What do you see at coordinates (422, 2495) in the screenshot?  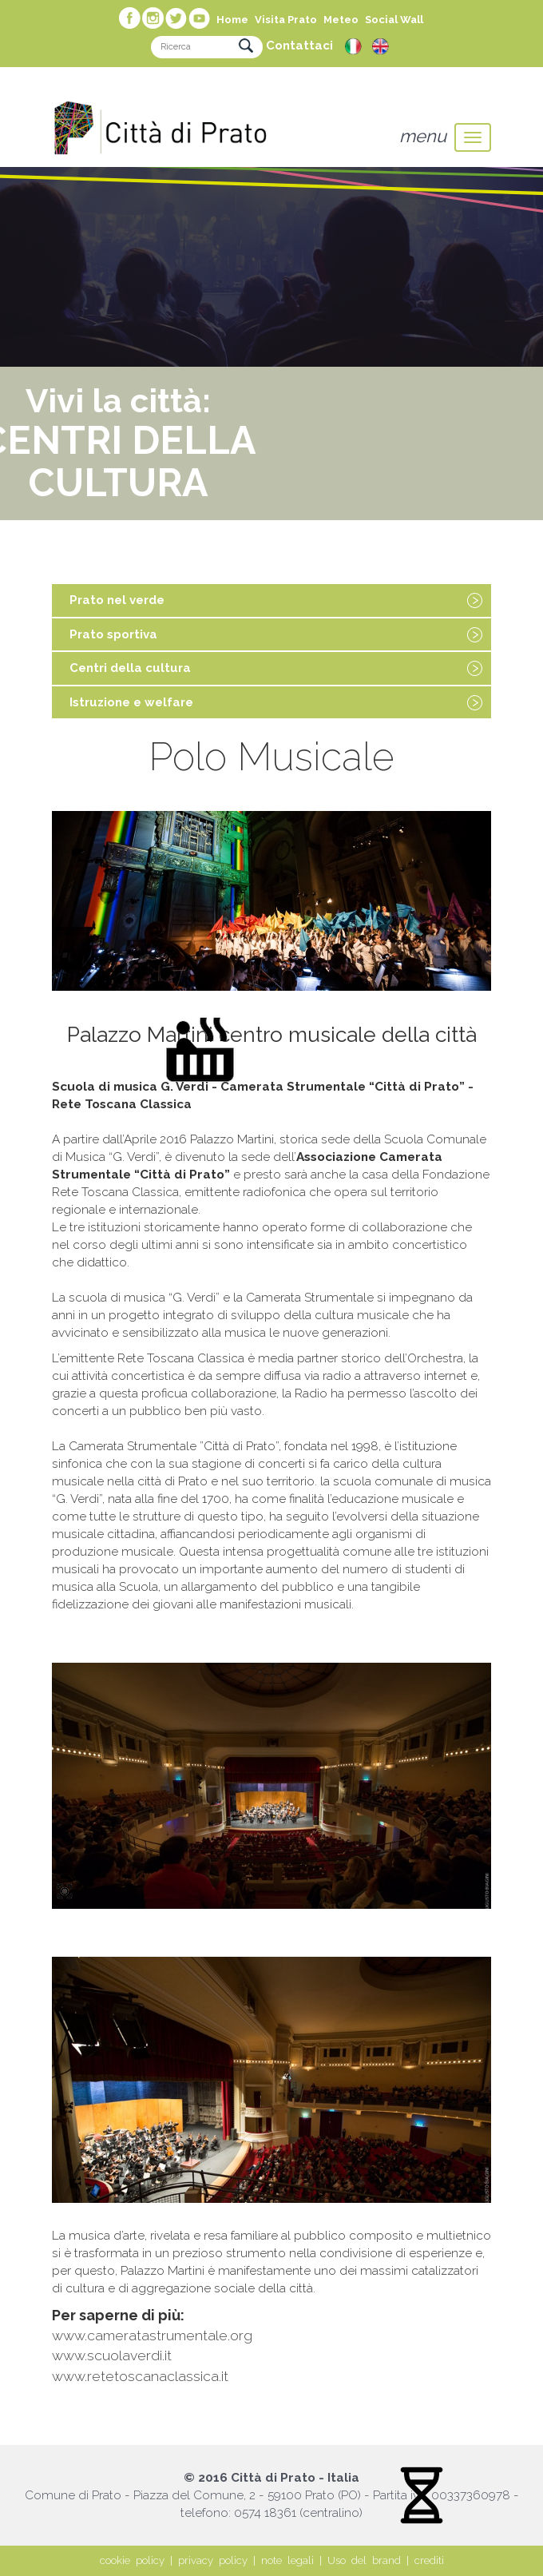 I see `indicates a process is in progress` at bounding box center [422, 2495].